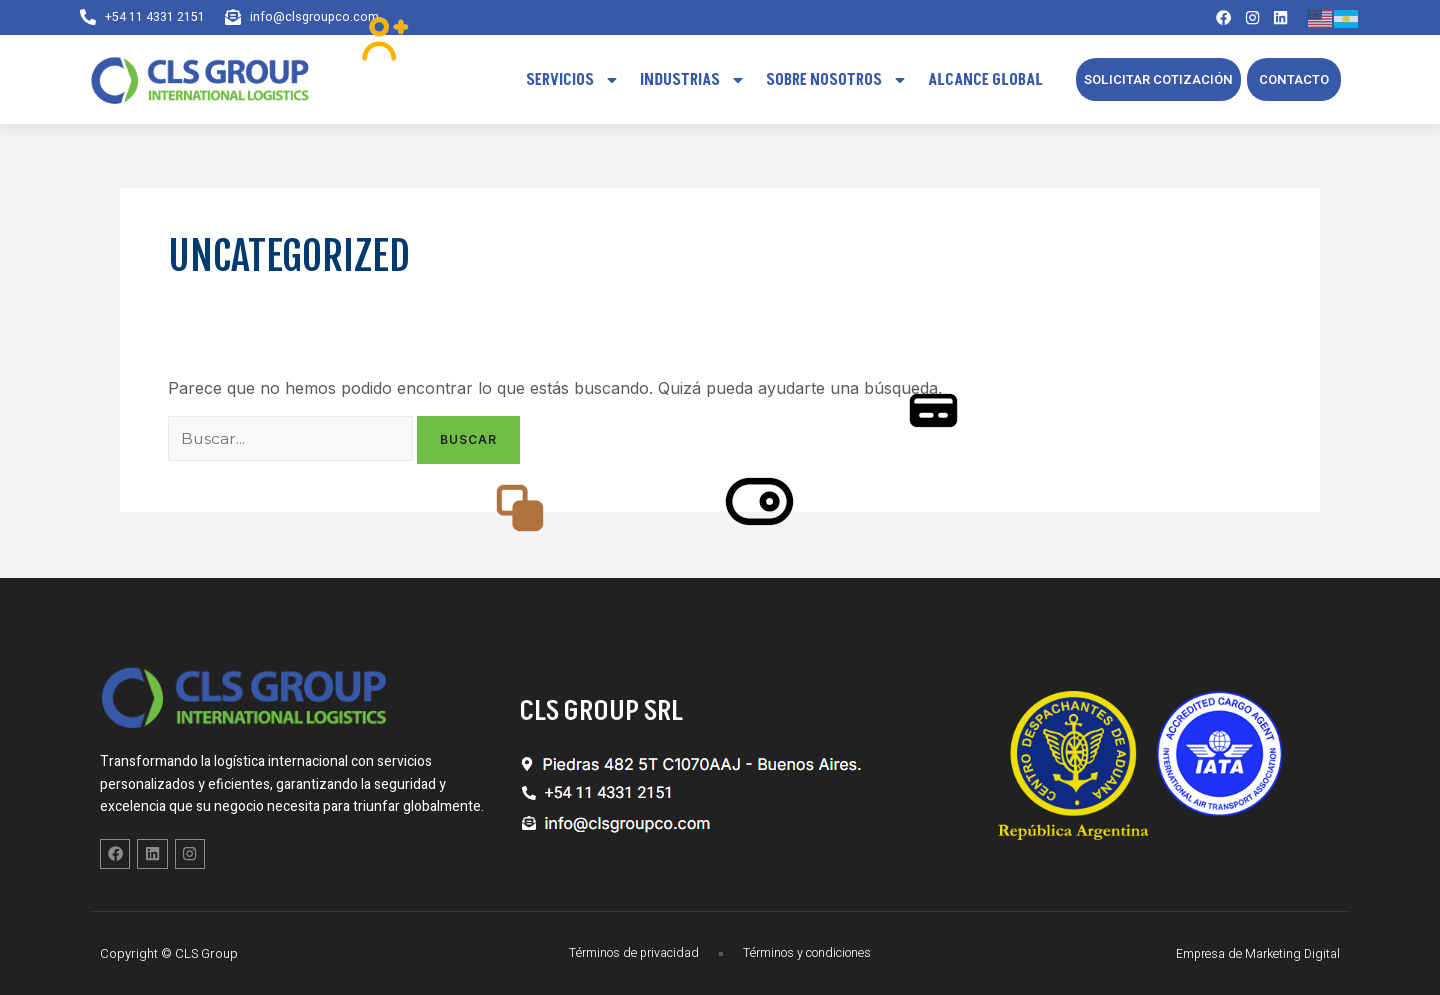 The height and width of the screenshot is (995, 1440). What do you see at coordinates (520, 508) in the screenshot?
I see `copy to clipboard` at bounding box center [520, 508].